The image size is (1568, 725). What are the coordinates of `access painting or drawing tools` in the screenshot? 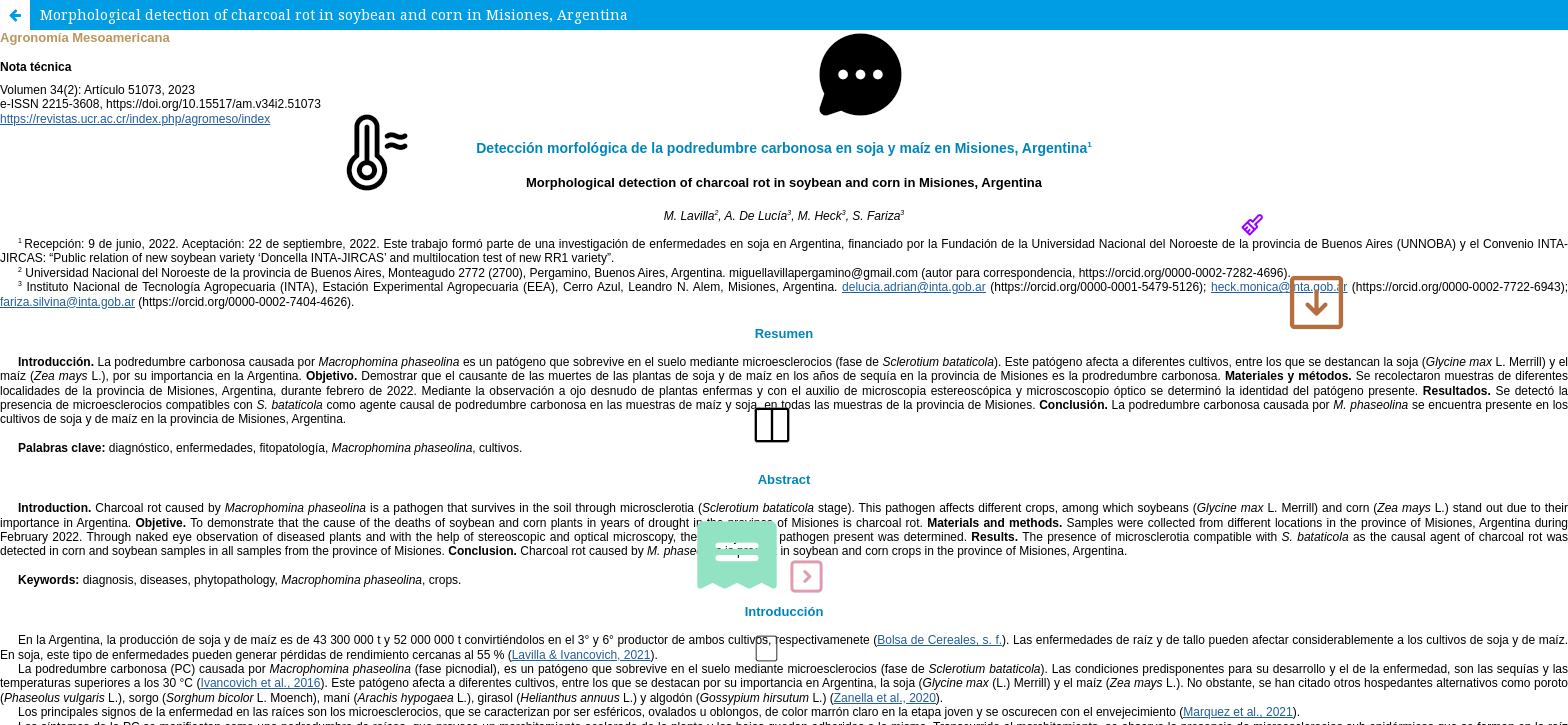 It's located at (1252, 224).